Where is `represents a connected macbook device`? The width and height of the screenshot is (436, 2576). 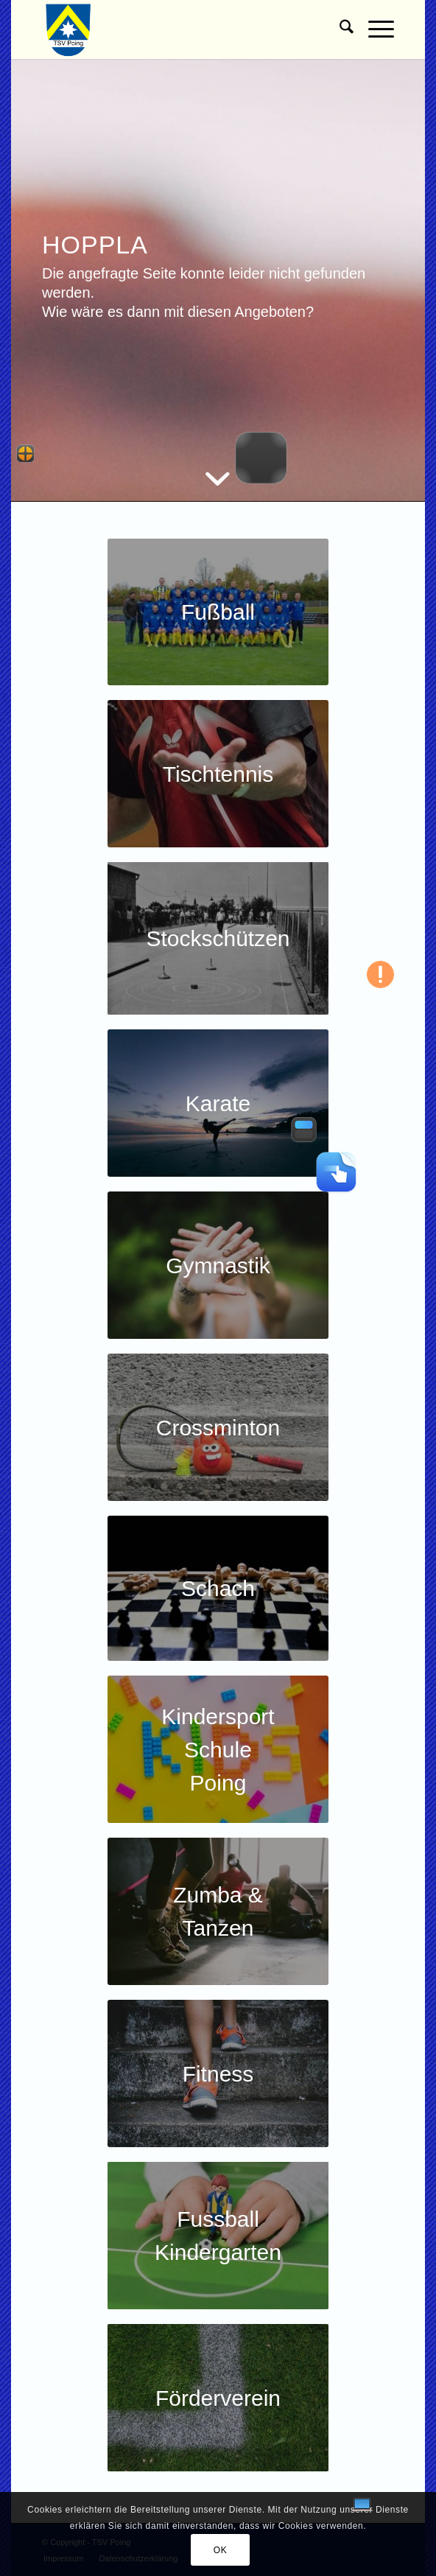
represents a connected macbook device is located at coordinates (362, 2502).